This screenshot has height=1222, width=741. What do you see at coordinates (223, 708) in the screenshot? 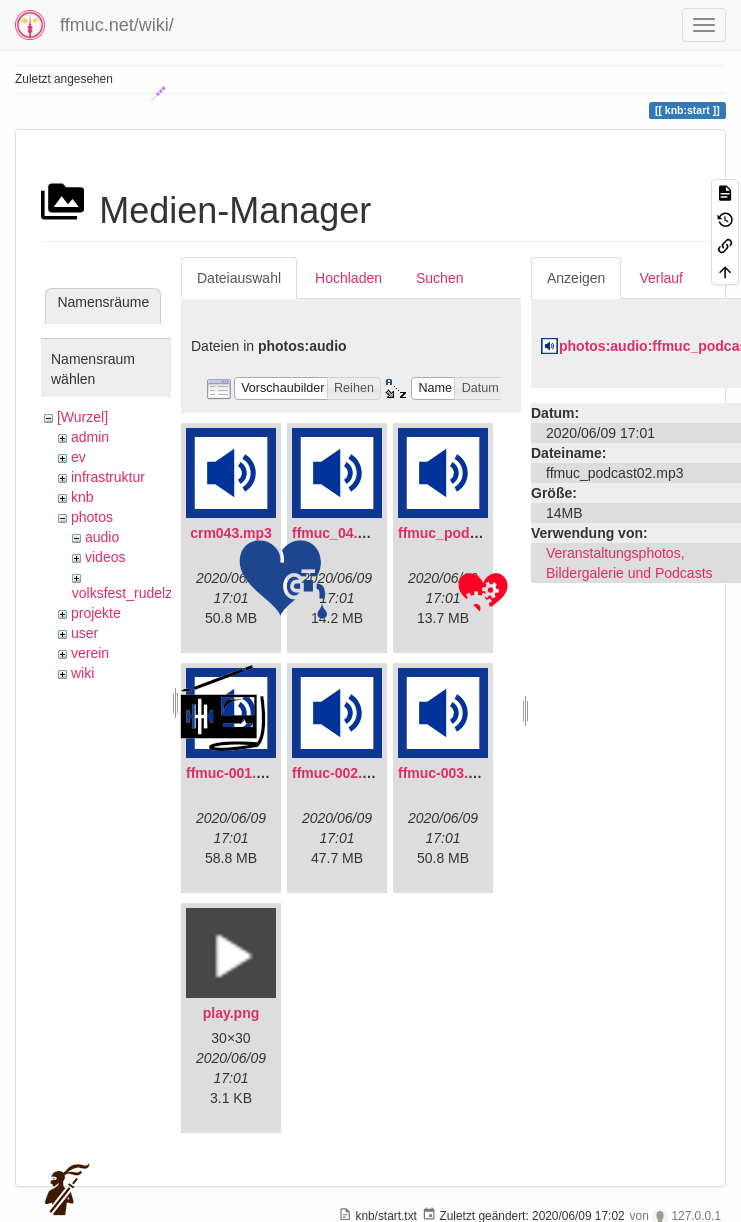
I see `access radio or audio streaming features` at bounding box center [223, 708].